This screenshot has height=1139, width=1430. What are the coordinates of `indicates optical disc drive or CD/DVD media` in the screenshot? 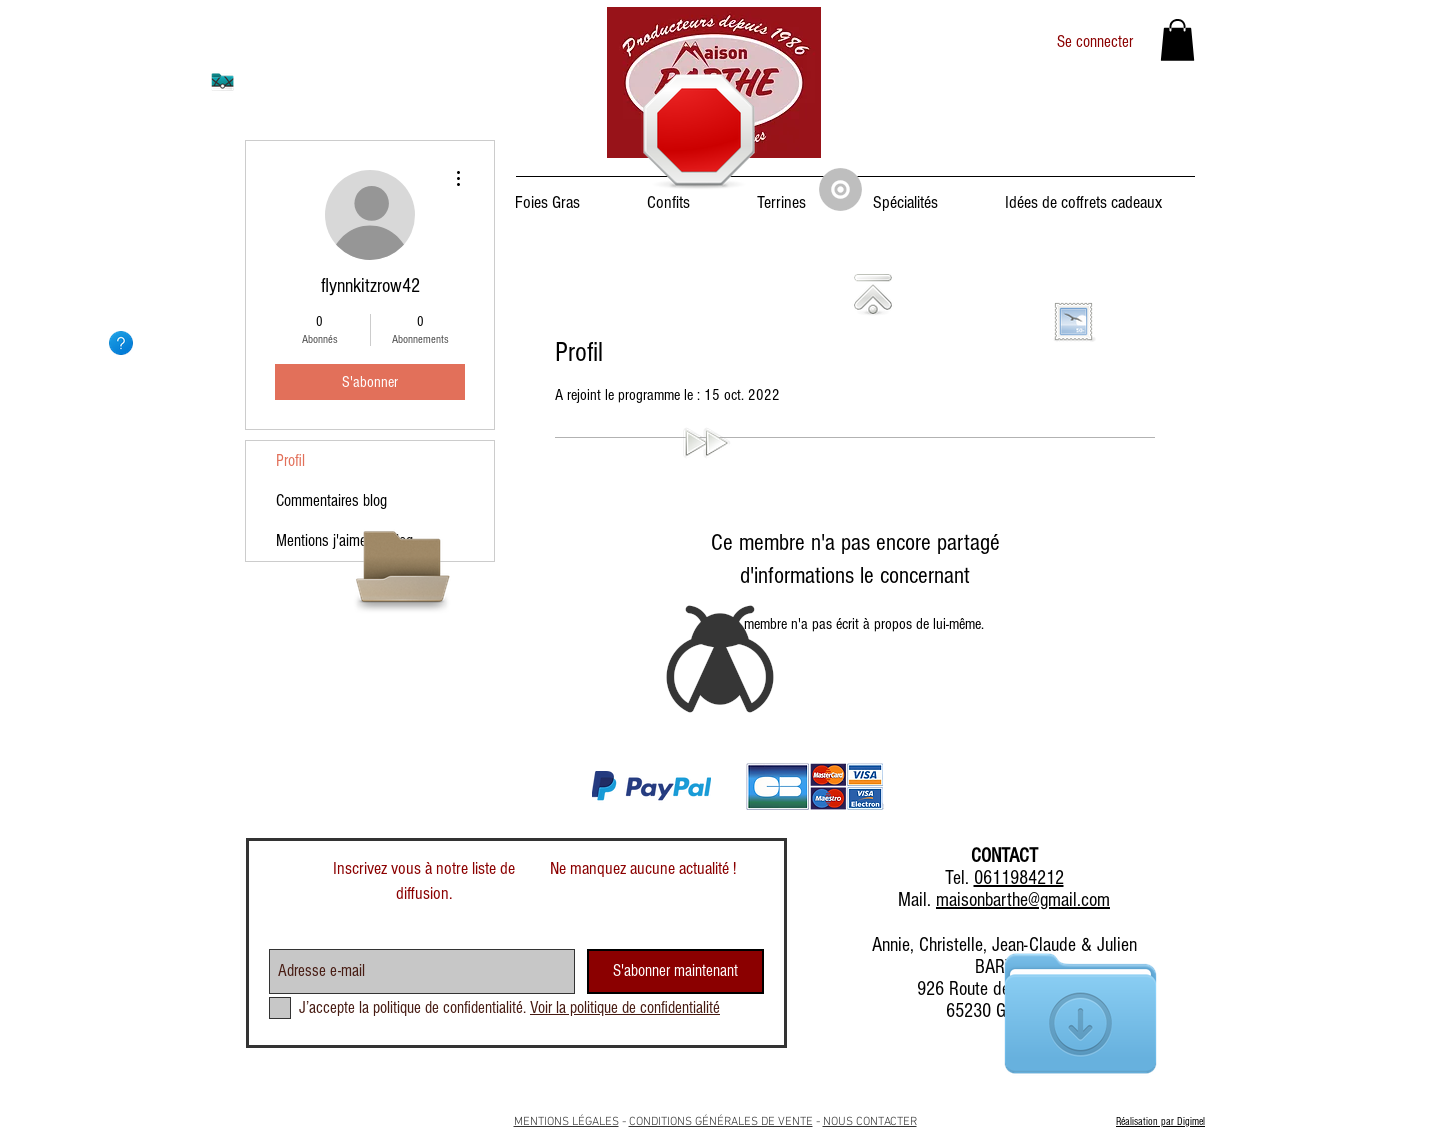 It's located at (840, 189).